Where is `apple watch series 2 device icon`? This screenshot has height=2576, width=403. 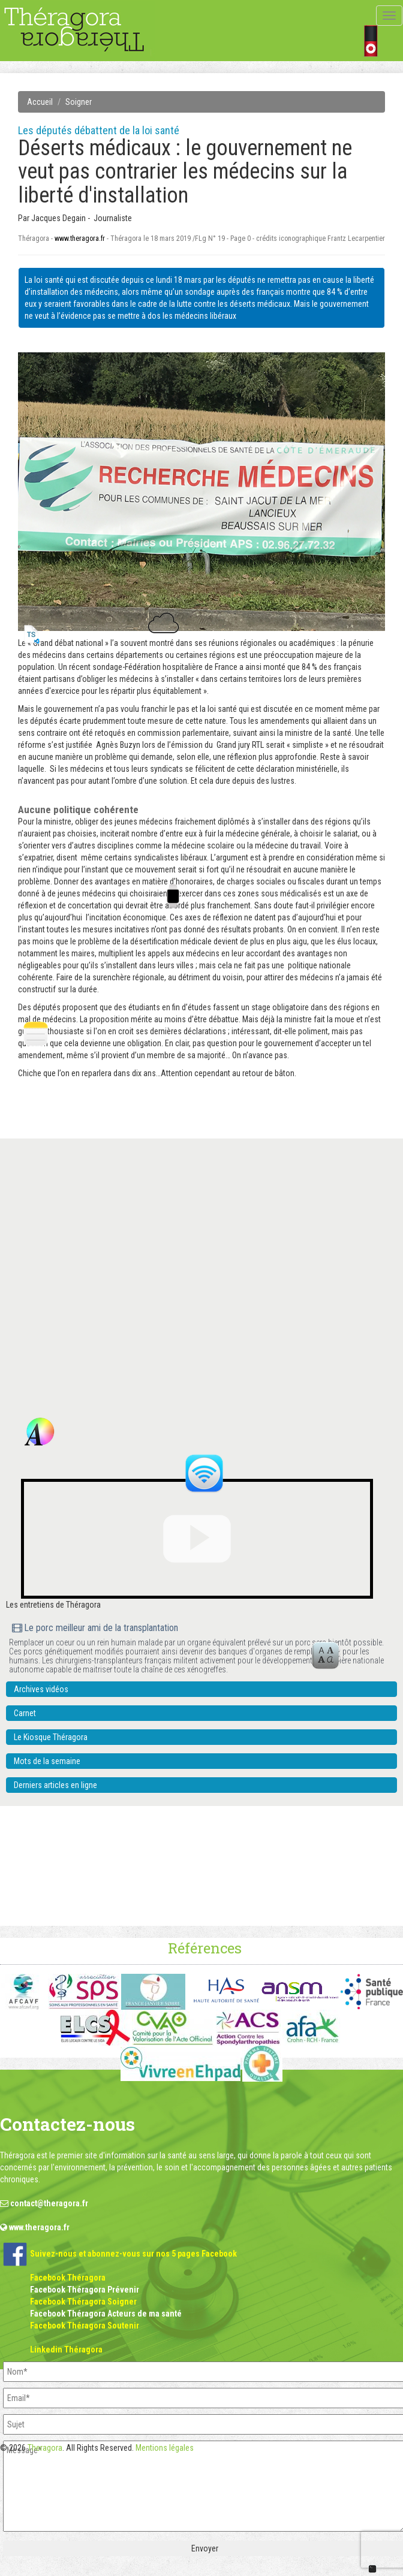 apple watch series 2 device icon is located at coordinates (173, 896).